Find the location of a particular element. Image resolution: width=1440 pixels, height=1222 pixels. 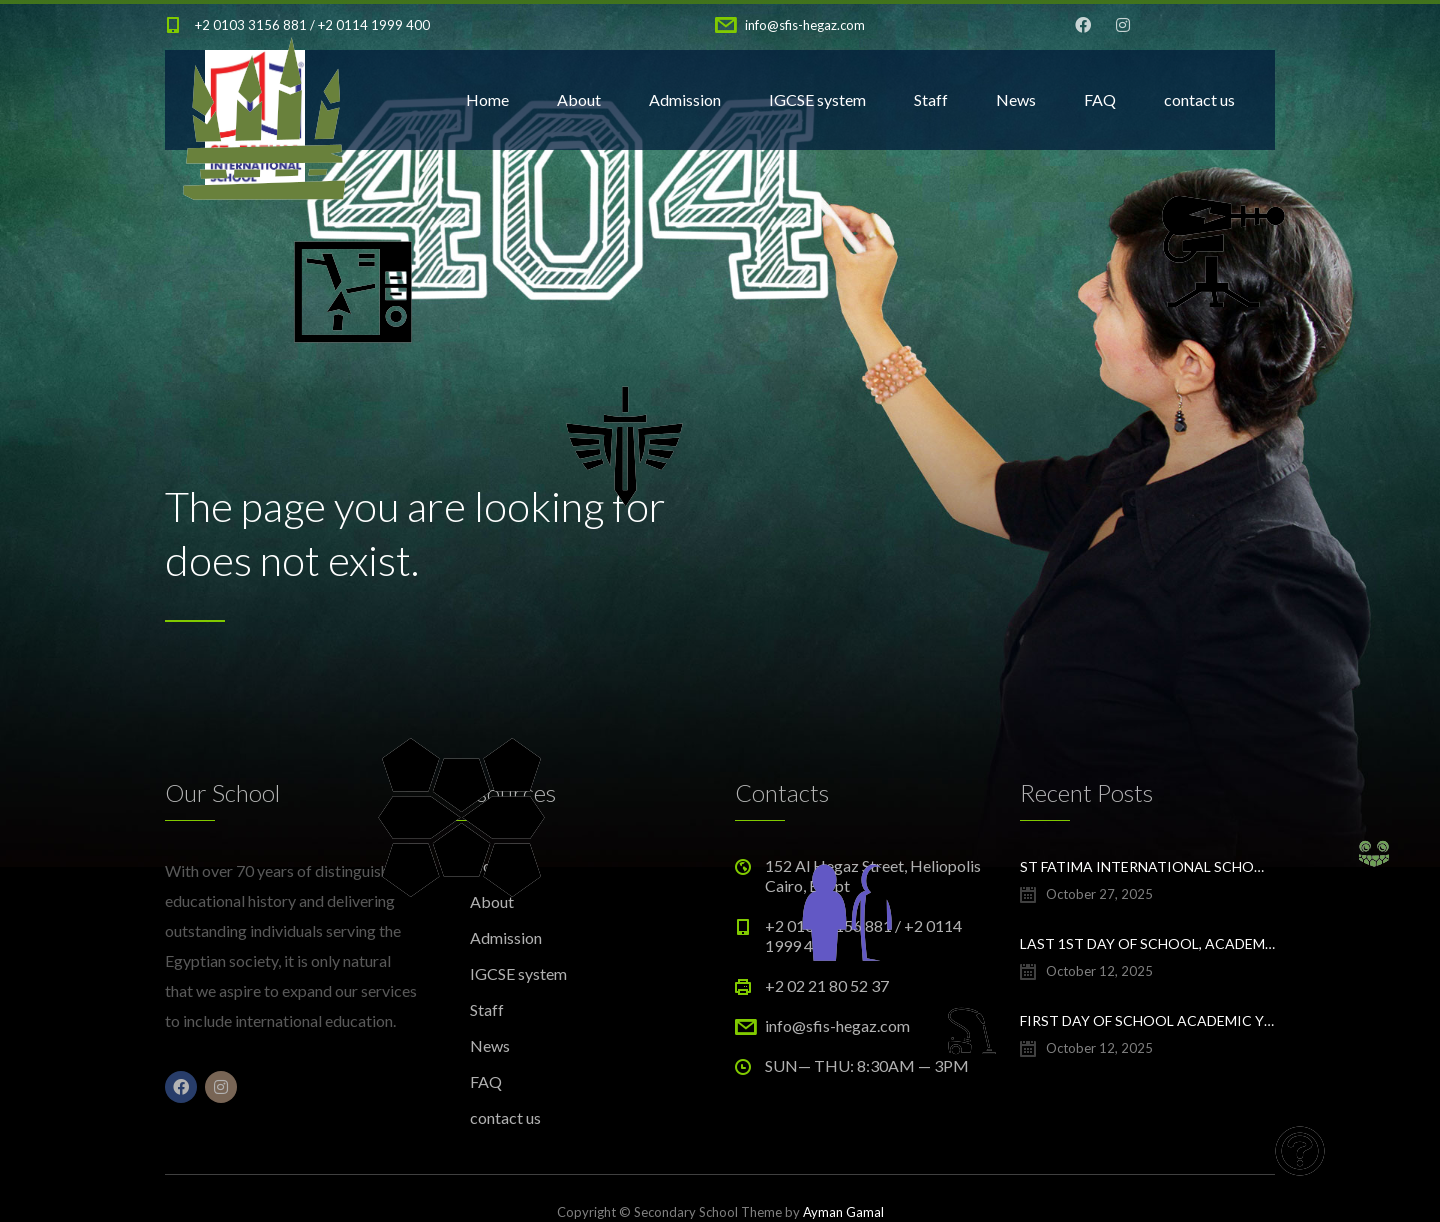

access GPS navigation or location tracking is located at coordinates (353, 292).